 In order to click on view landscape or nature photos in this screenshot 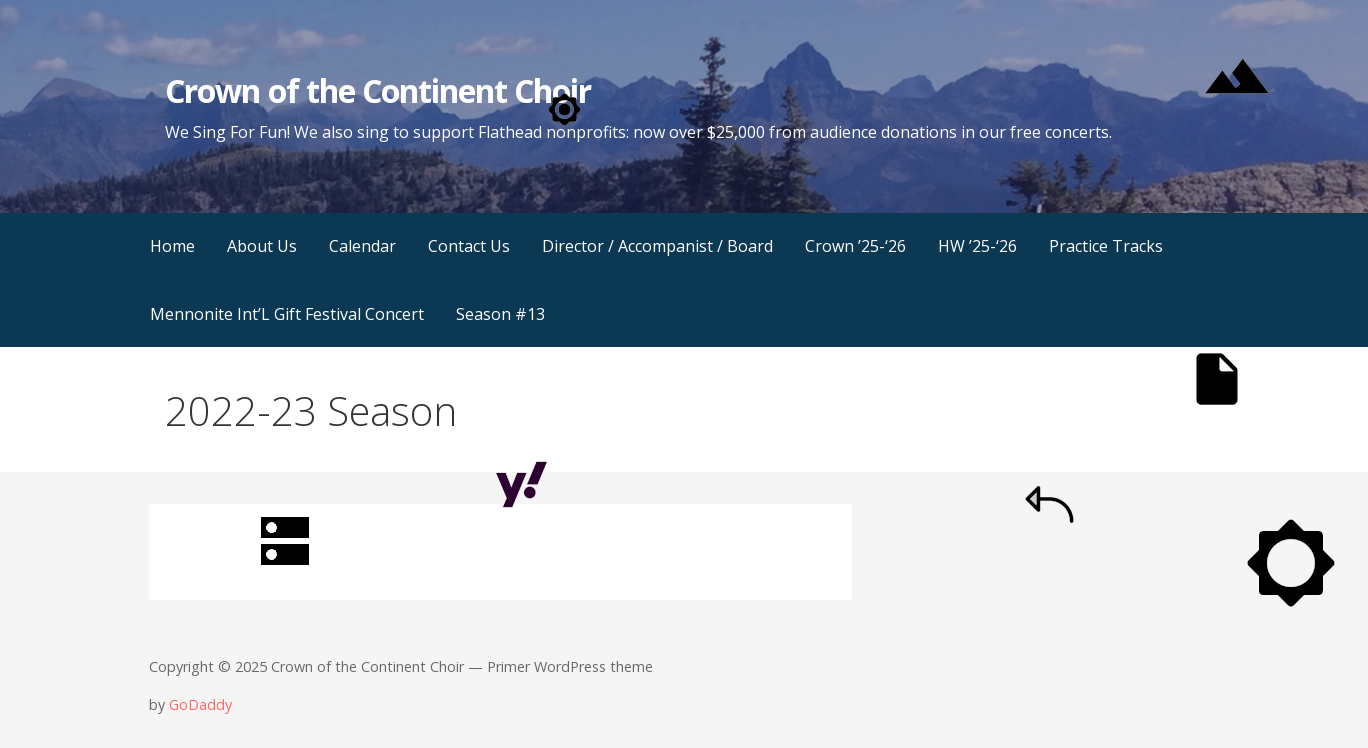, I will do `click(1237, 76)`.